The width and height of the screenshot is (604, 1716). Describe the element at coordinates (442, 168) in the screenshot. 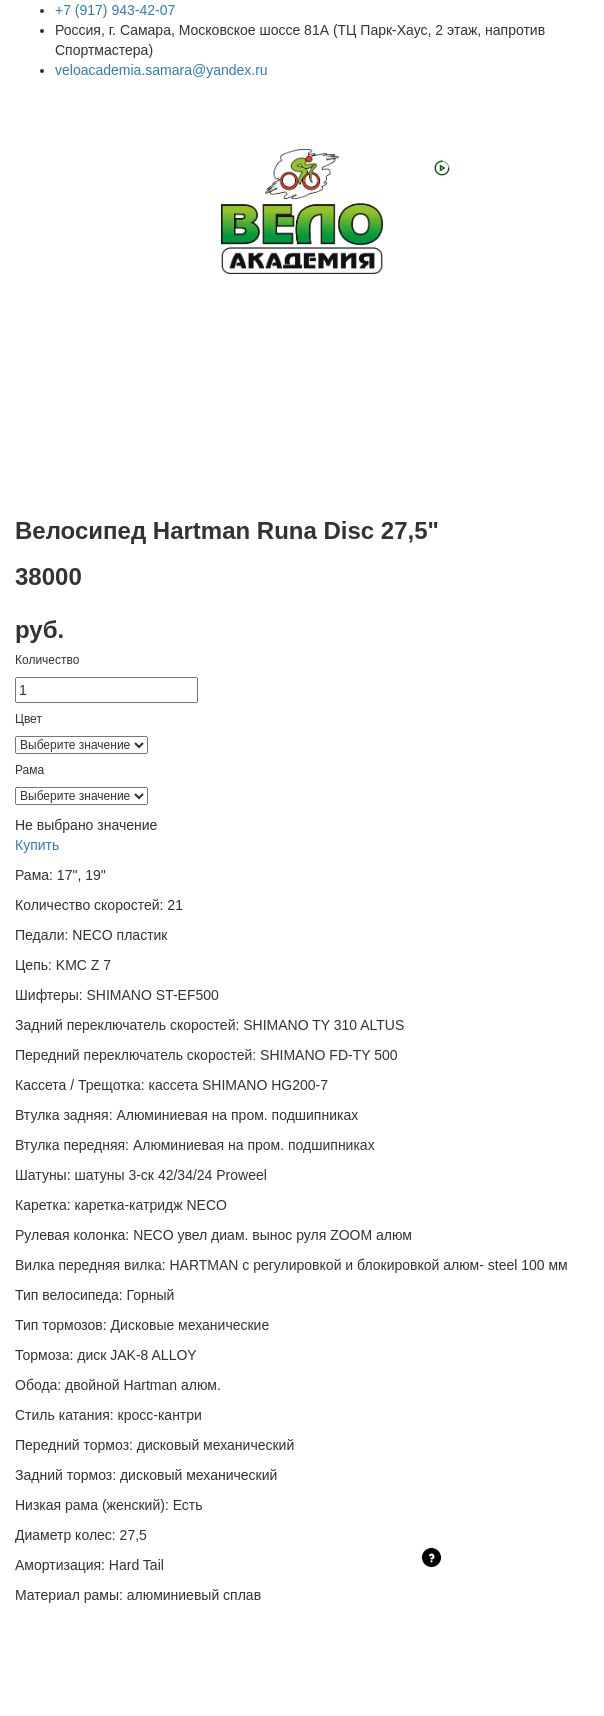

I see `open Parsinta video learning platform` at that location.